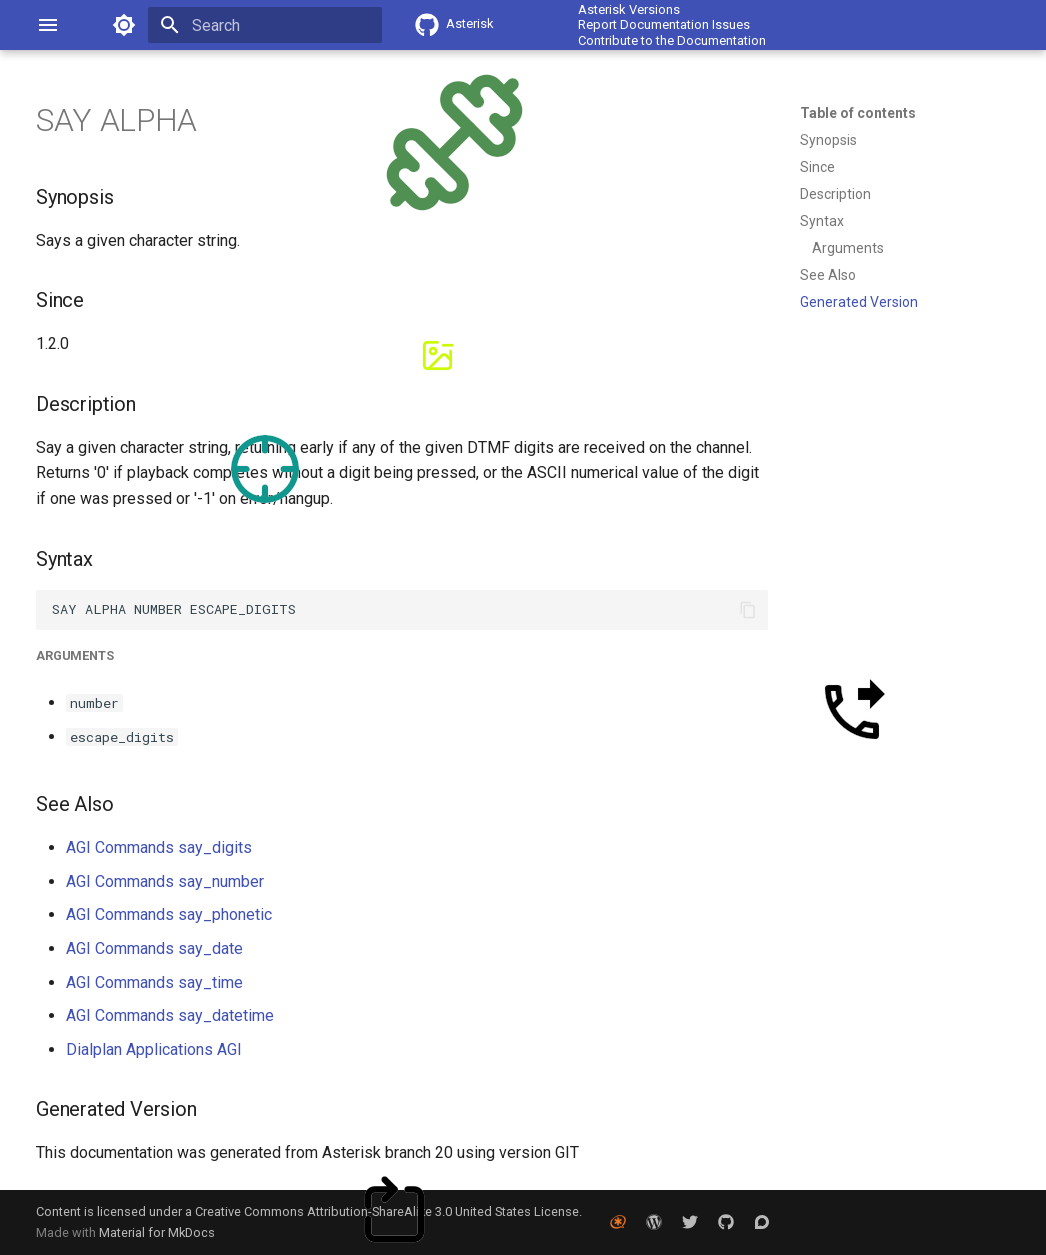 Image resolution: width=1046 pixels, height=1255 pixels. What do you see at coordinates (394, 1212) in the screenshot?
I see `rotate element clockwise` at bounding box center [394, 1212].